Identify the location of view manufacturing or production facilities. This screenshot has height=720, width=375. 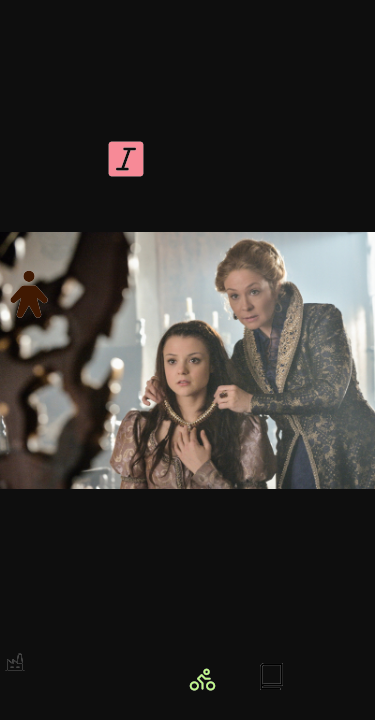
(15, 663).